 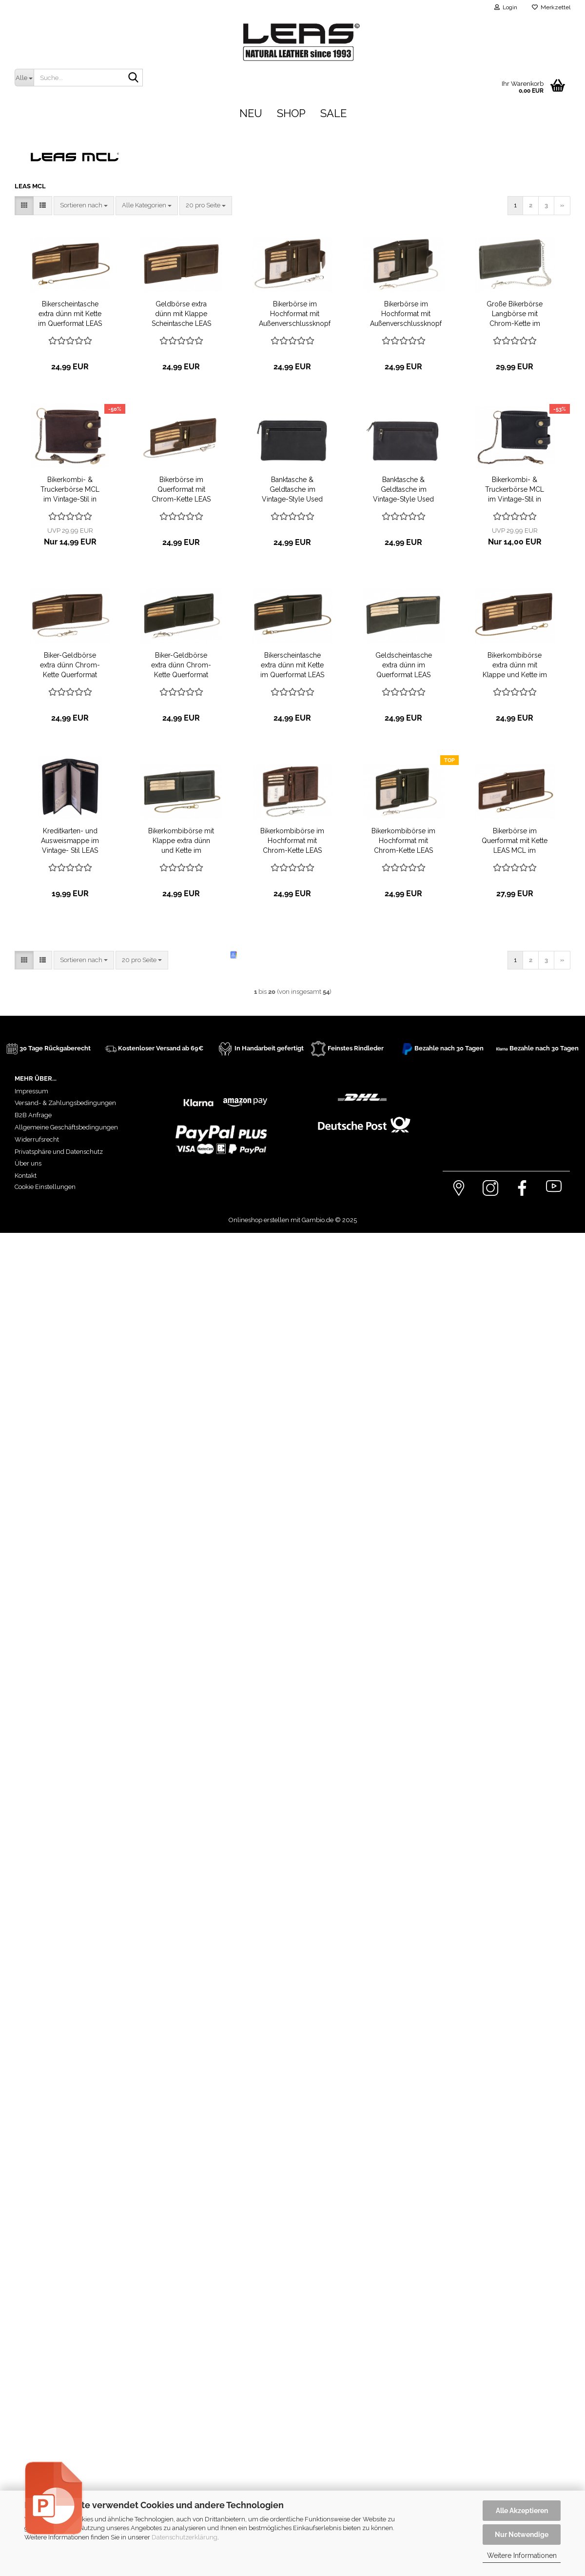 I want to click on open a PowerPoint presentation file, so click(x=54, y=2498).